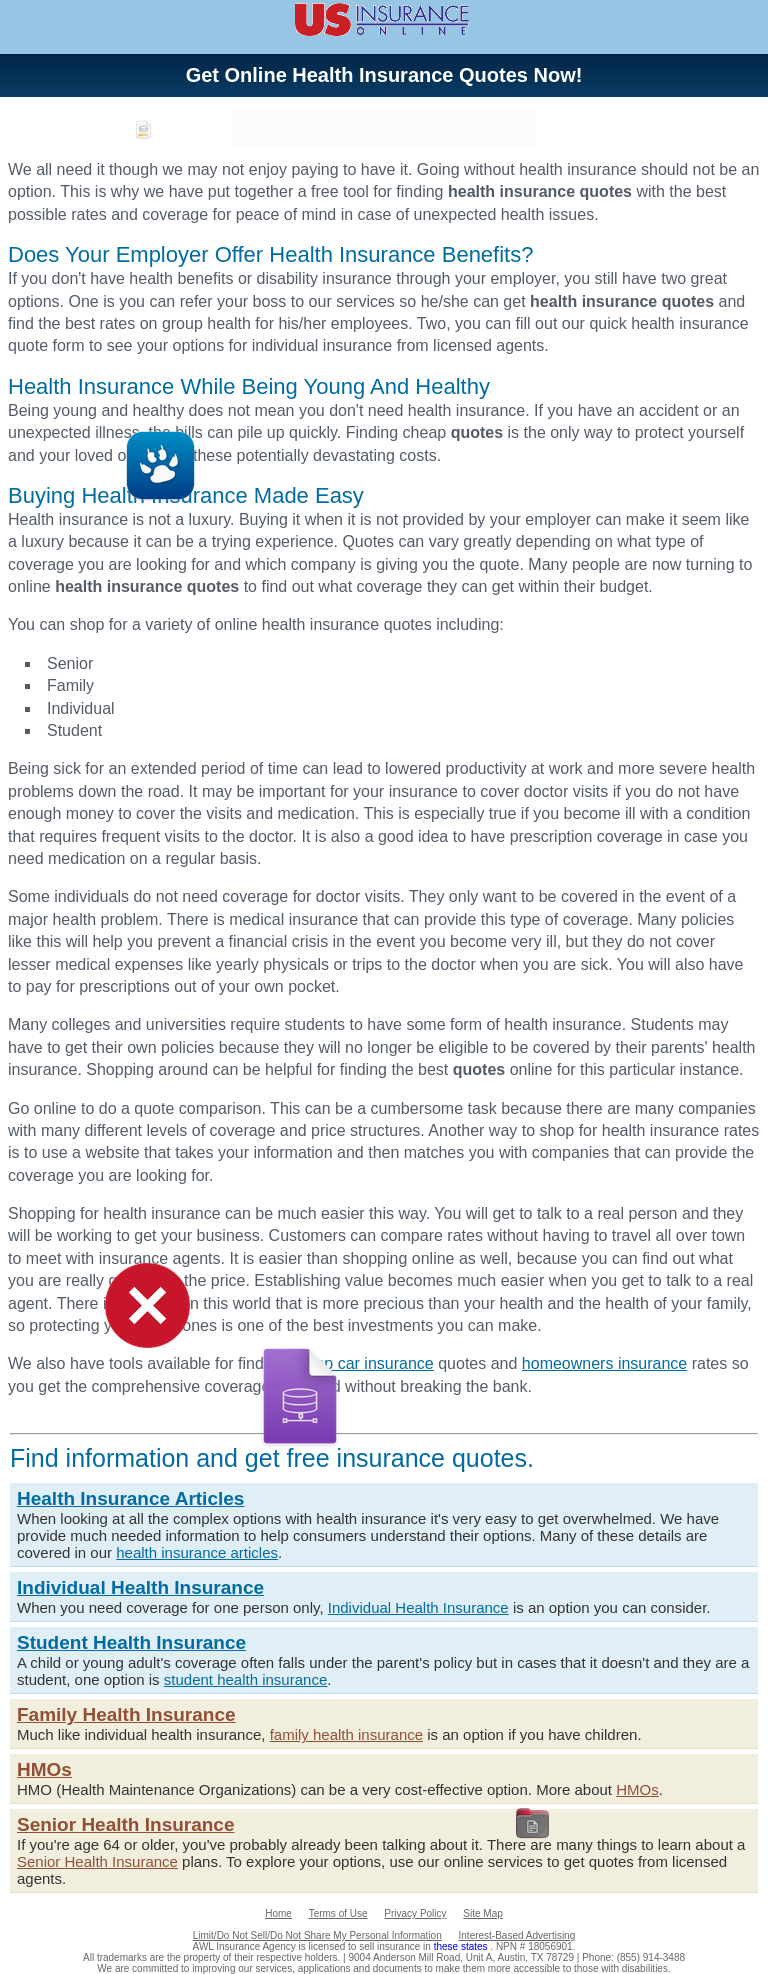 The width and height of the screenshot is (768, 1974). What do you see at coordinates (147, 1305) in the screenshot?
I see `dismiss or close a dialog` at bounding box center [147, 1305].